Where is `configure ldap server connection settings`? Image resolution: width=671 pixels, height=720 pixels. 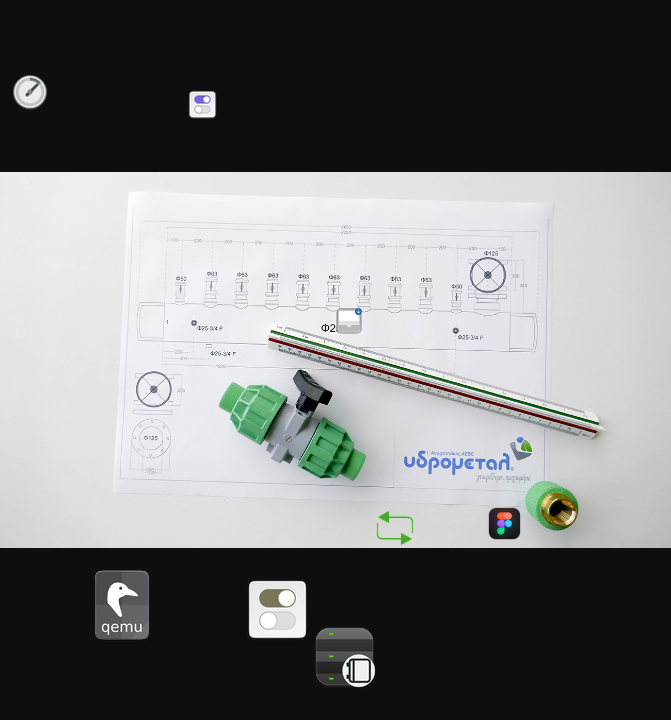
configure ldap server connection settings is located at coordinates (344, 656).